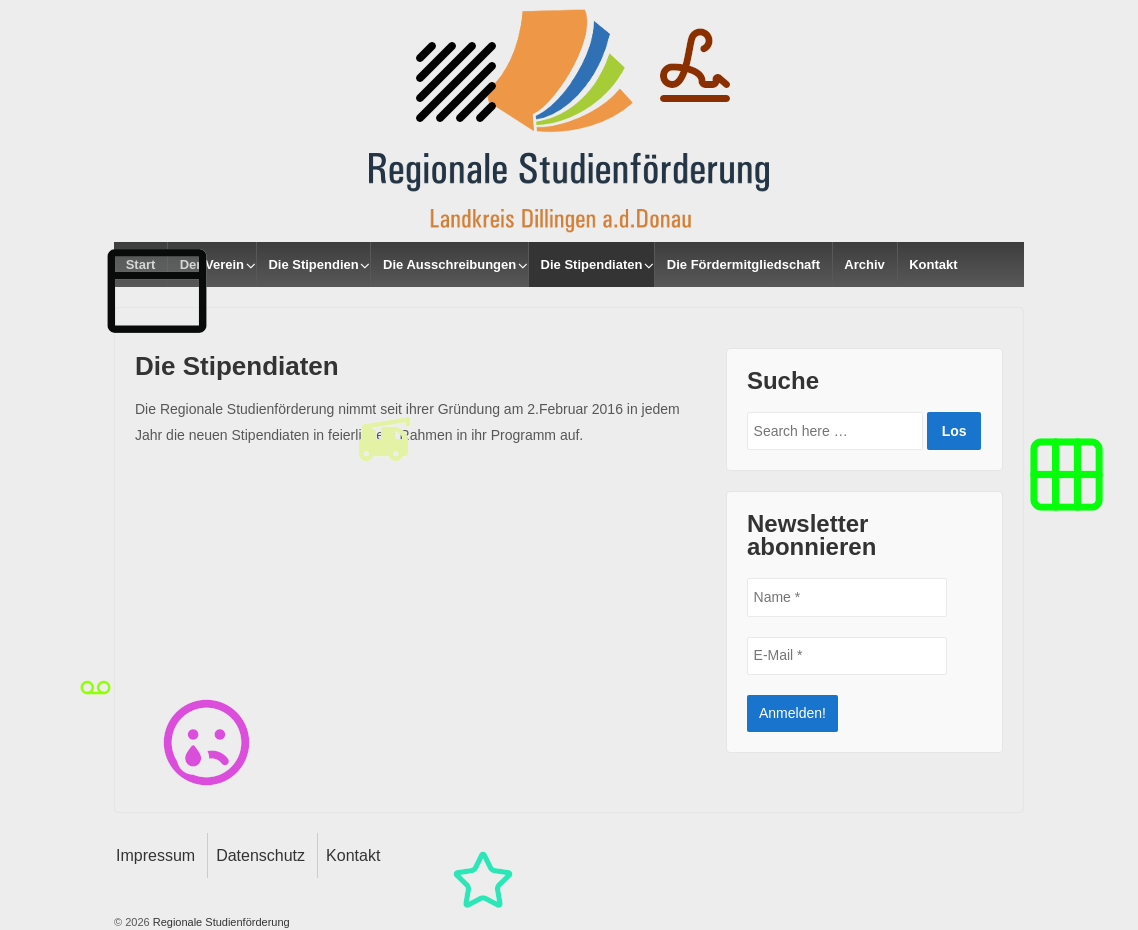  Describe the element at coordinates (1066, 474) in the screenshot. I see `switch to grid view layout` at that location.